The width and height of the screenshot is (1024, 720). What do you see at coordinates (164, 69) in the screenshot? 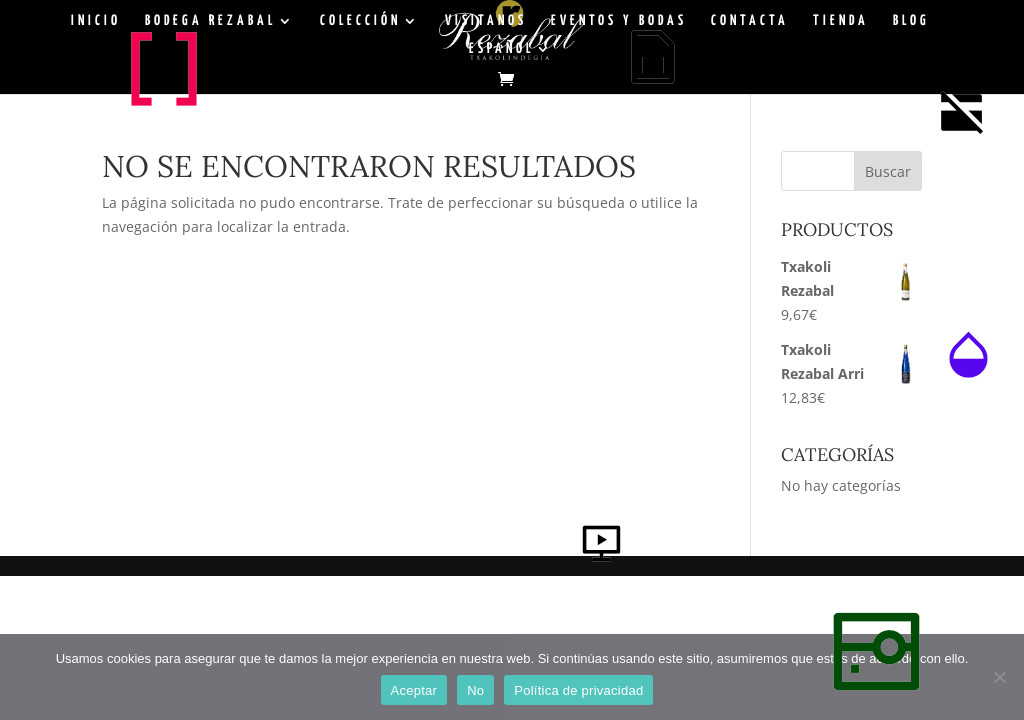
I see `access code editor or development tools` at bounding box center [164, 69].